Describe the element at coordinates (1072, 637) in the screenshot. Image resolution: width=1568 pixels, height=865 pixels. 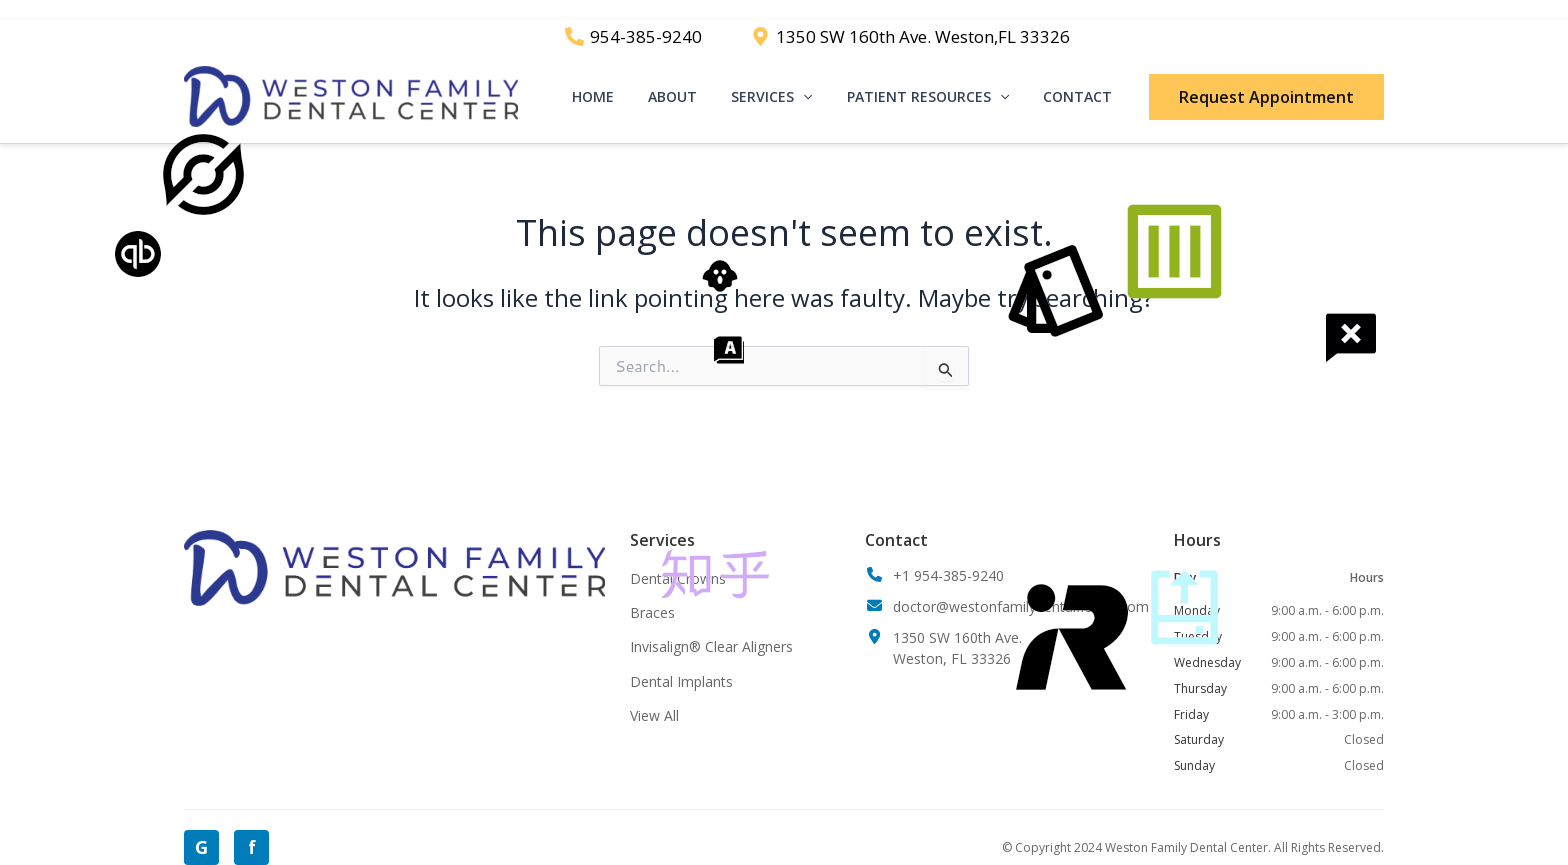
I see `open the iRobot app` at that location.